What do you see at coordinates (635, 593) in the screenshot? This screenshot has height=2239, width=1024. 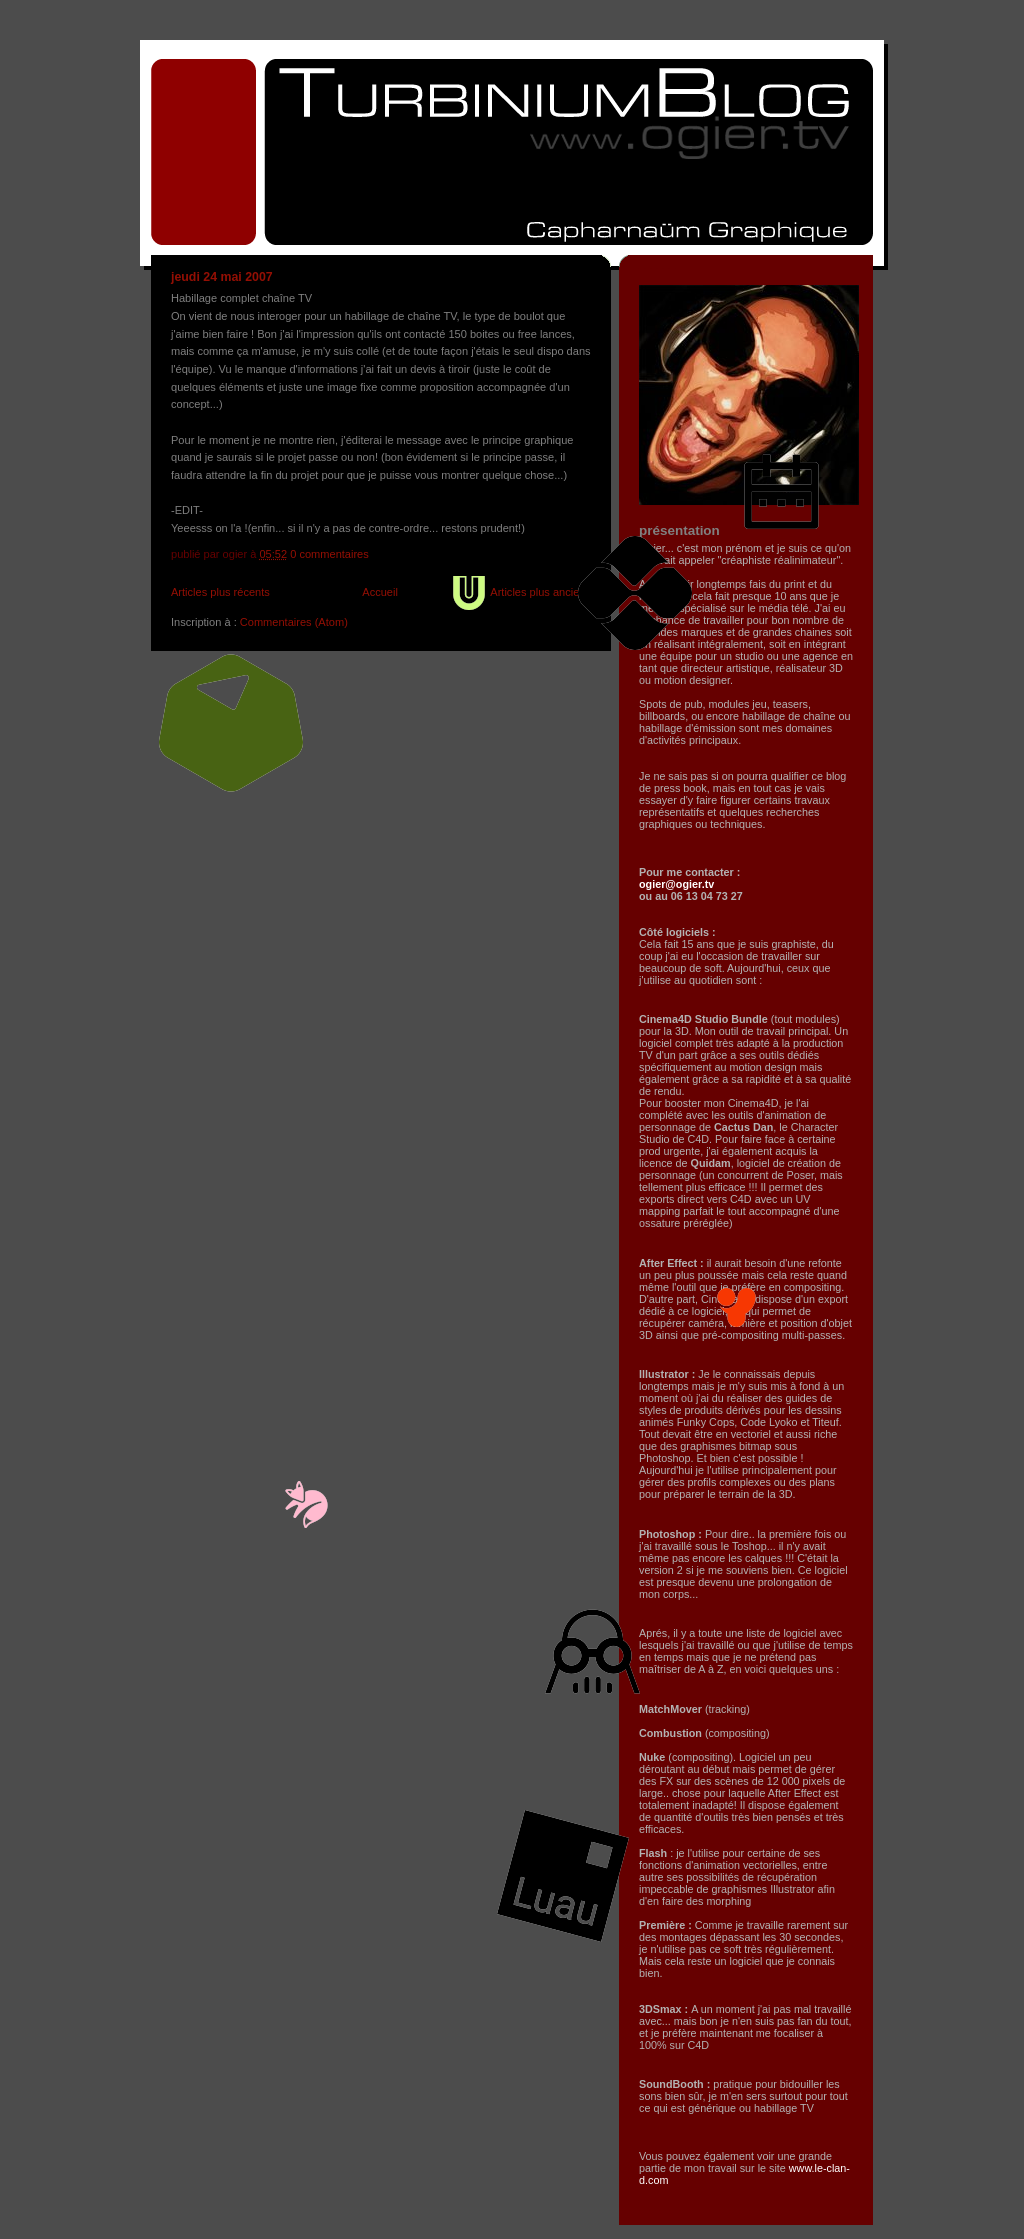 I see `pix instant payment system logo` at bounding box center [635, 593].